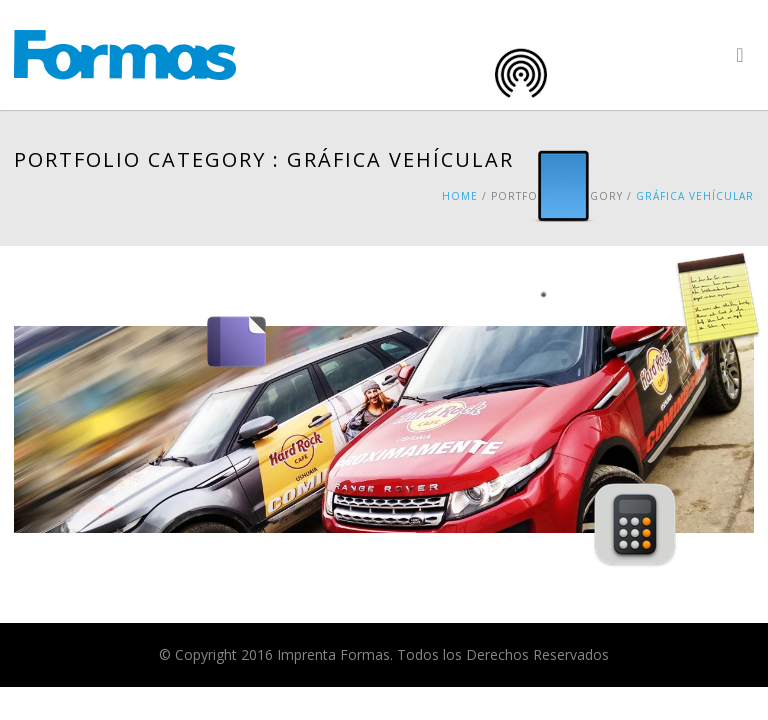 This screenshot has width=768, height=720. What do you see at coordinates (563, 186) in the screenshot?
I see `iPad Air M2 device icon` at bounding box center [563, 186].